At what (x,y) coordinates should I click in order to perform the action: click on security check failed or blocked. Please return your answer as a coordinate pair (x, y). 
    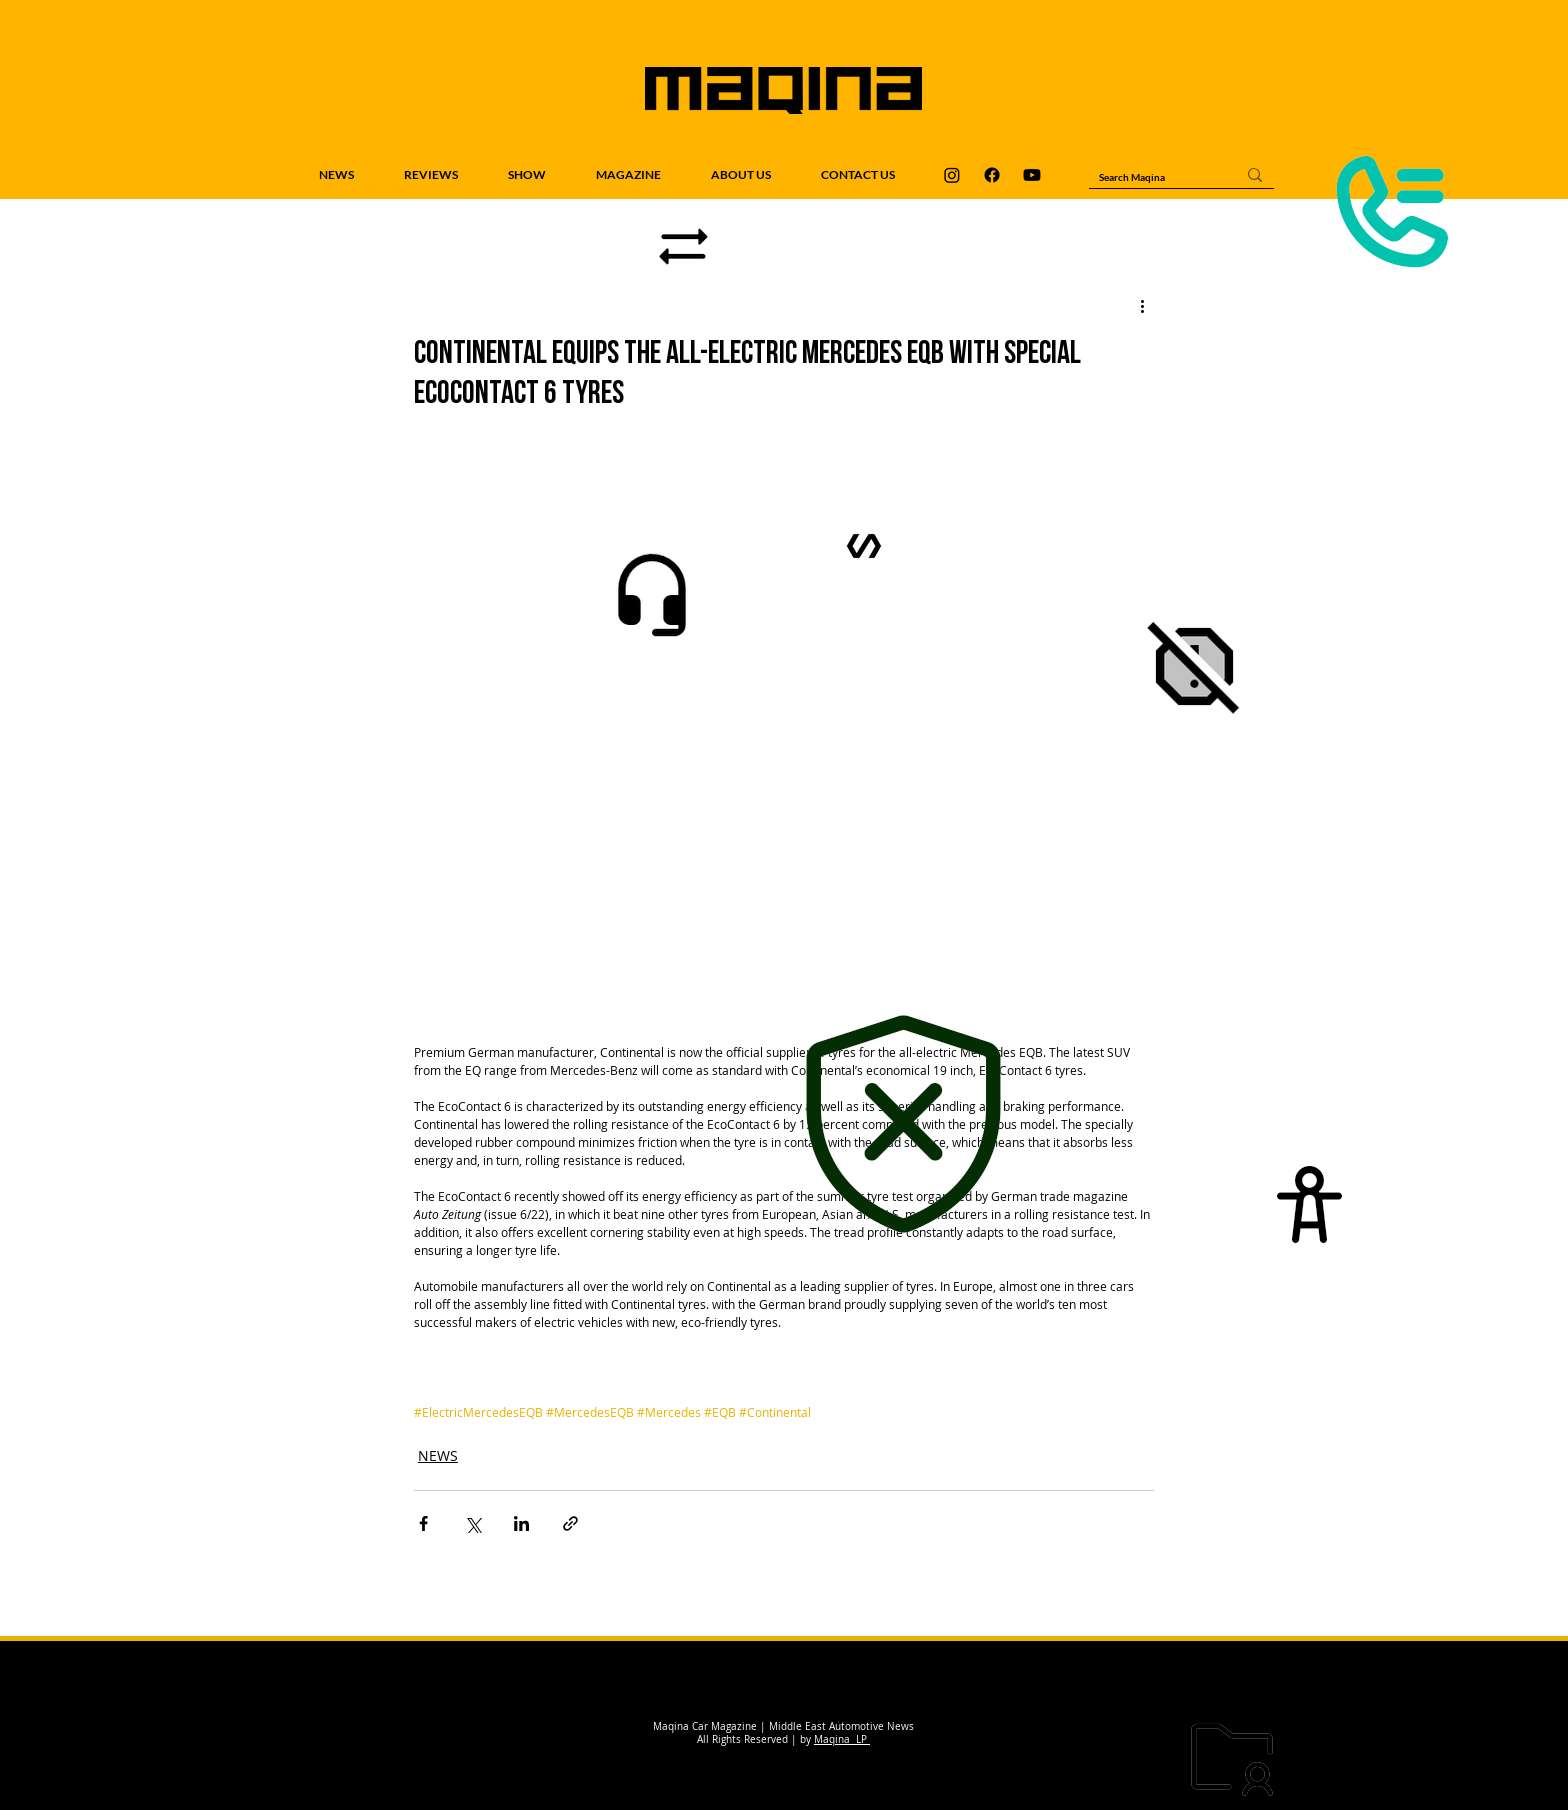
    Looking at the image, I should click on (903, 1126).